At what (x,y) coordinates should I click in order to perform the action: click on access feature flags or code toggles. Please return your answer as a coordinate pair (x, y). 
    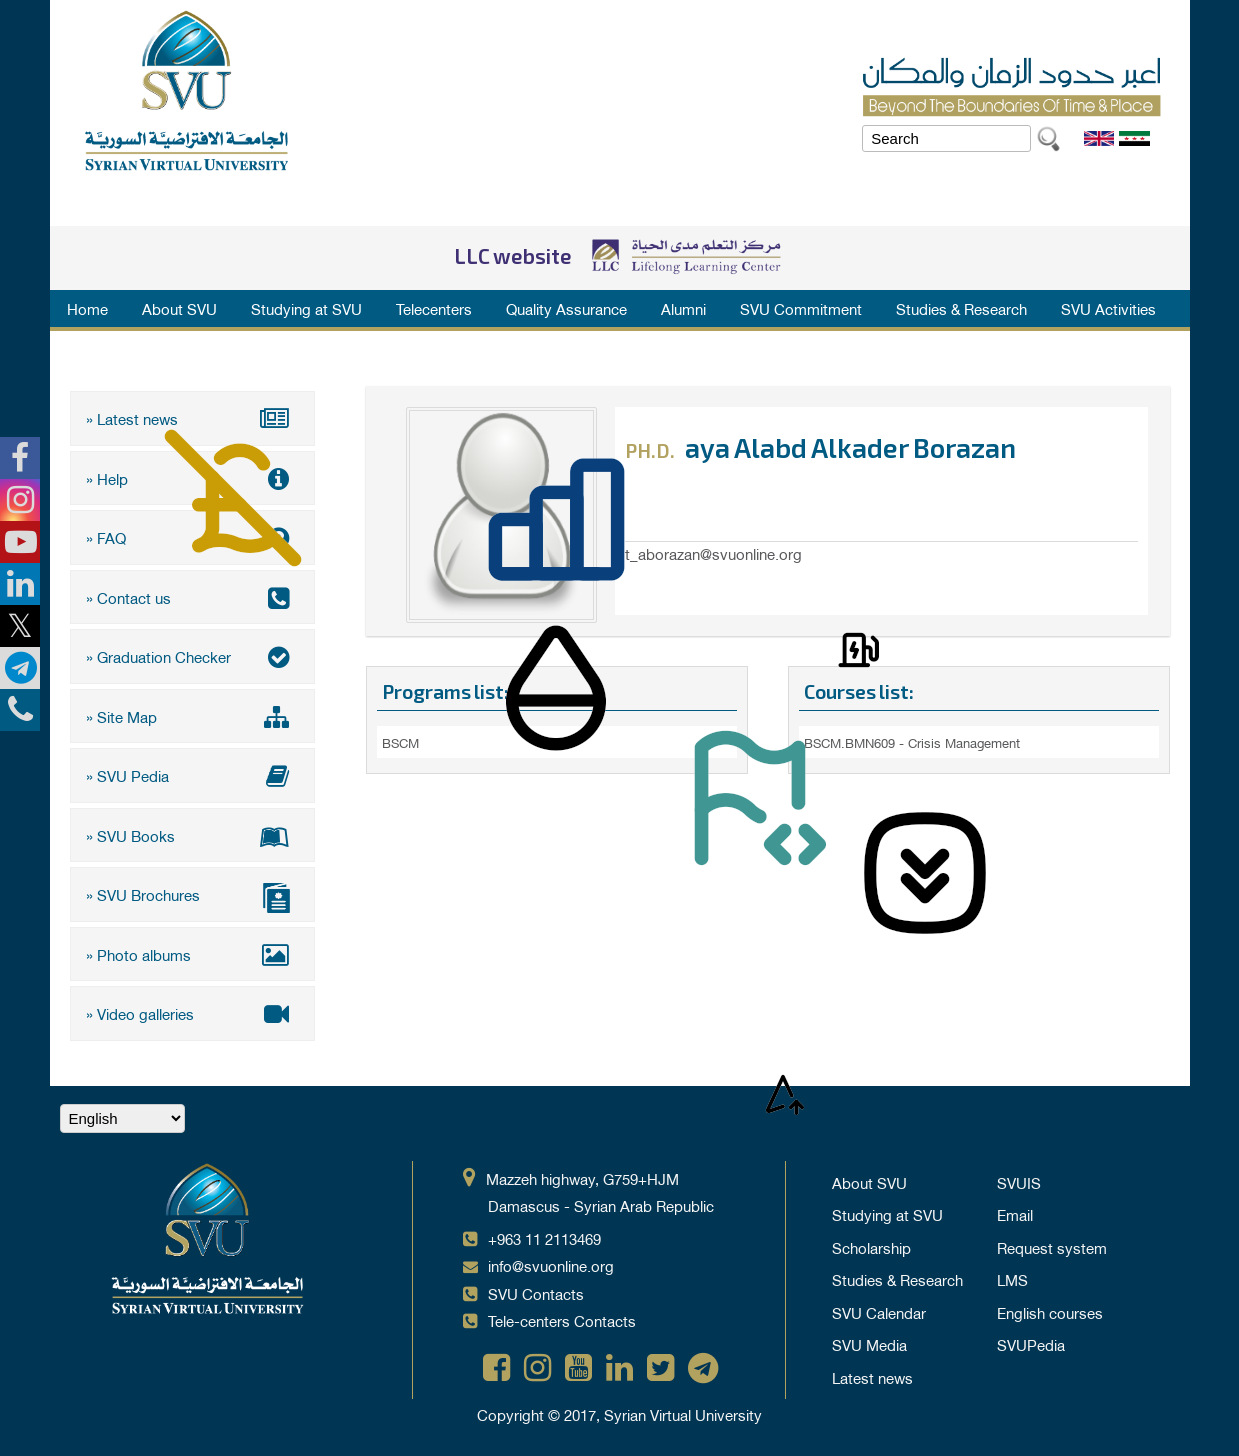
    Looking at the image, I should click on (750, 796).